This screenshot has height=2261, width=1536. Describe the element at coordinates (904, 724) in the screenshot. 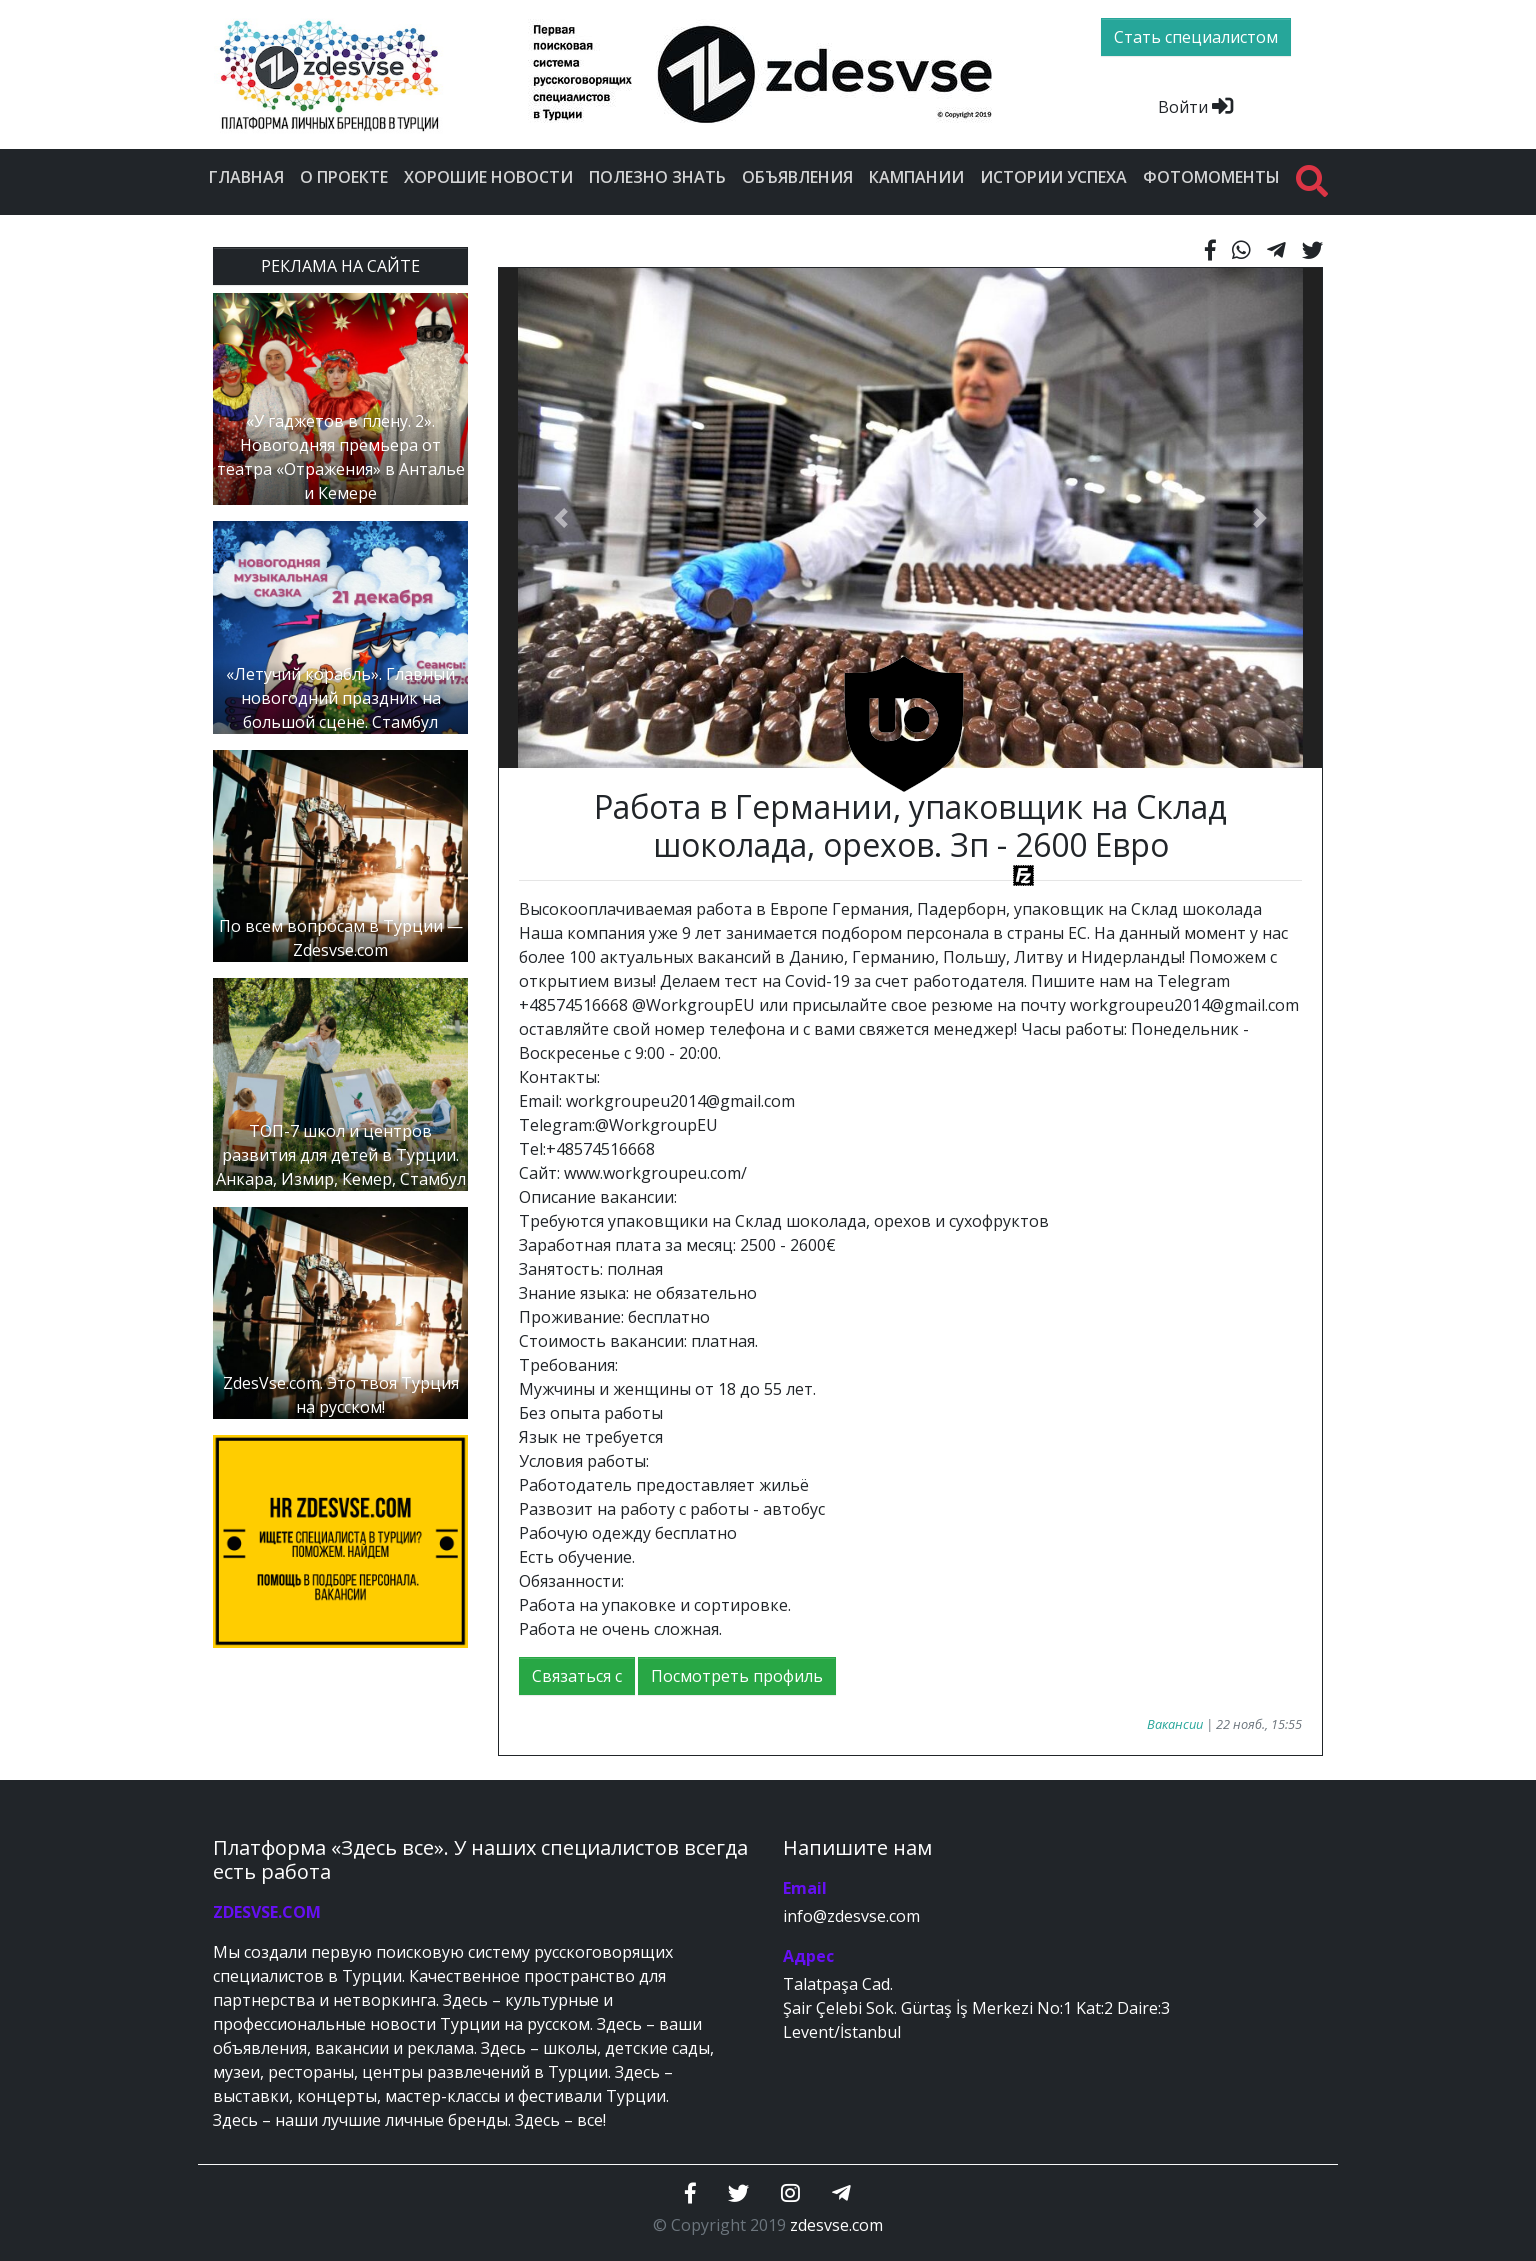

I see `uBlock Origin browser extension logo` at that location.